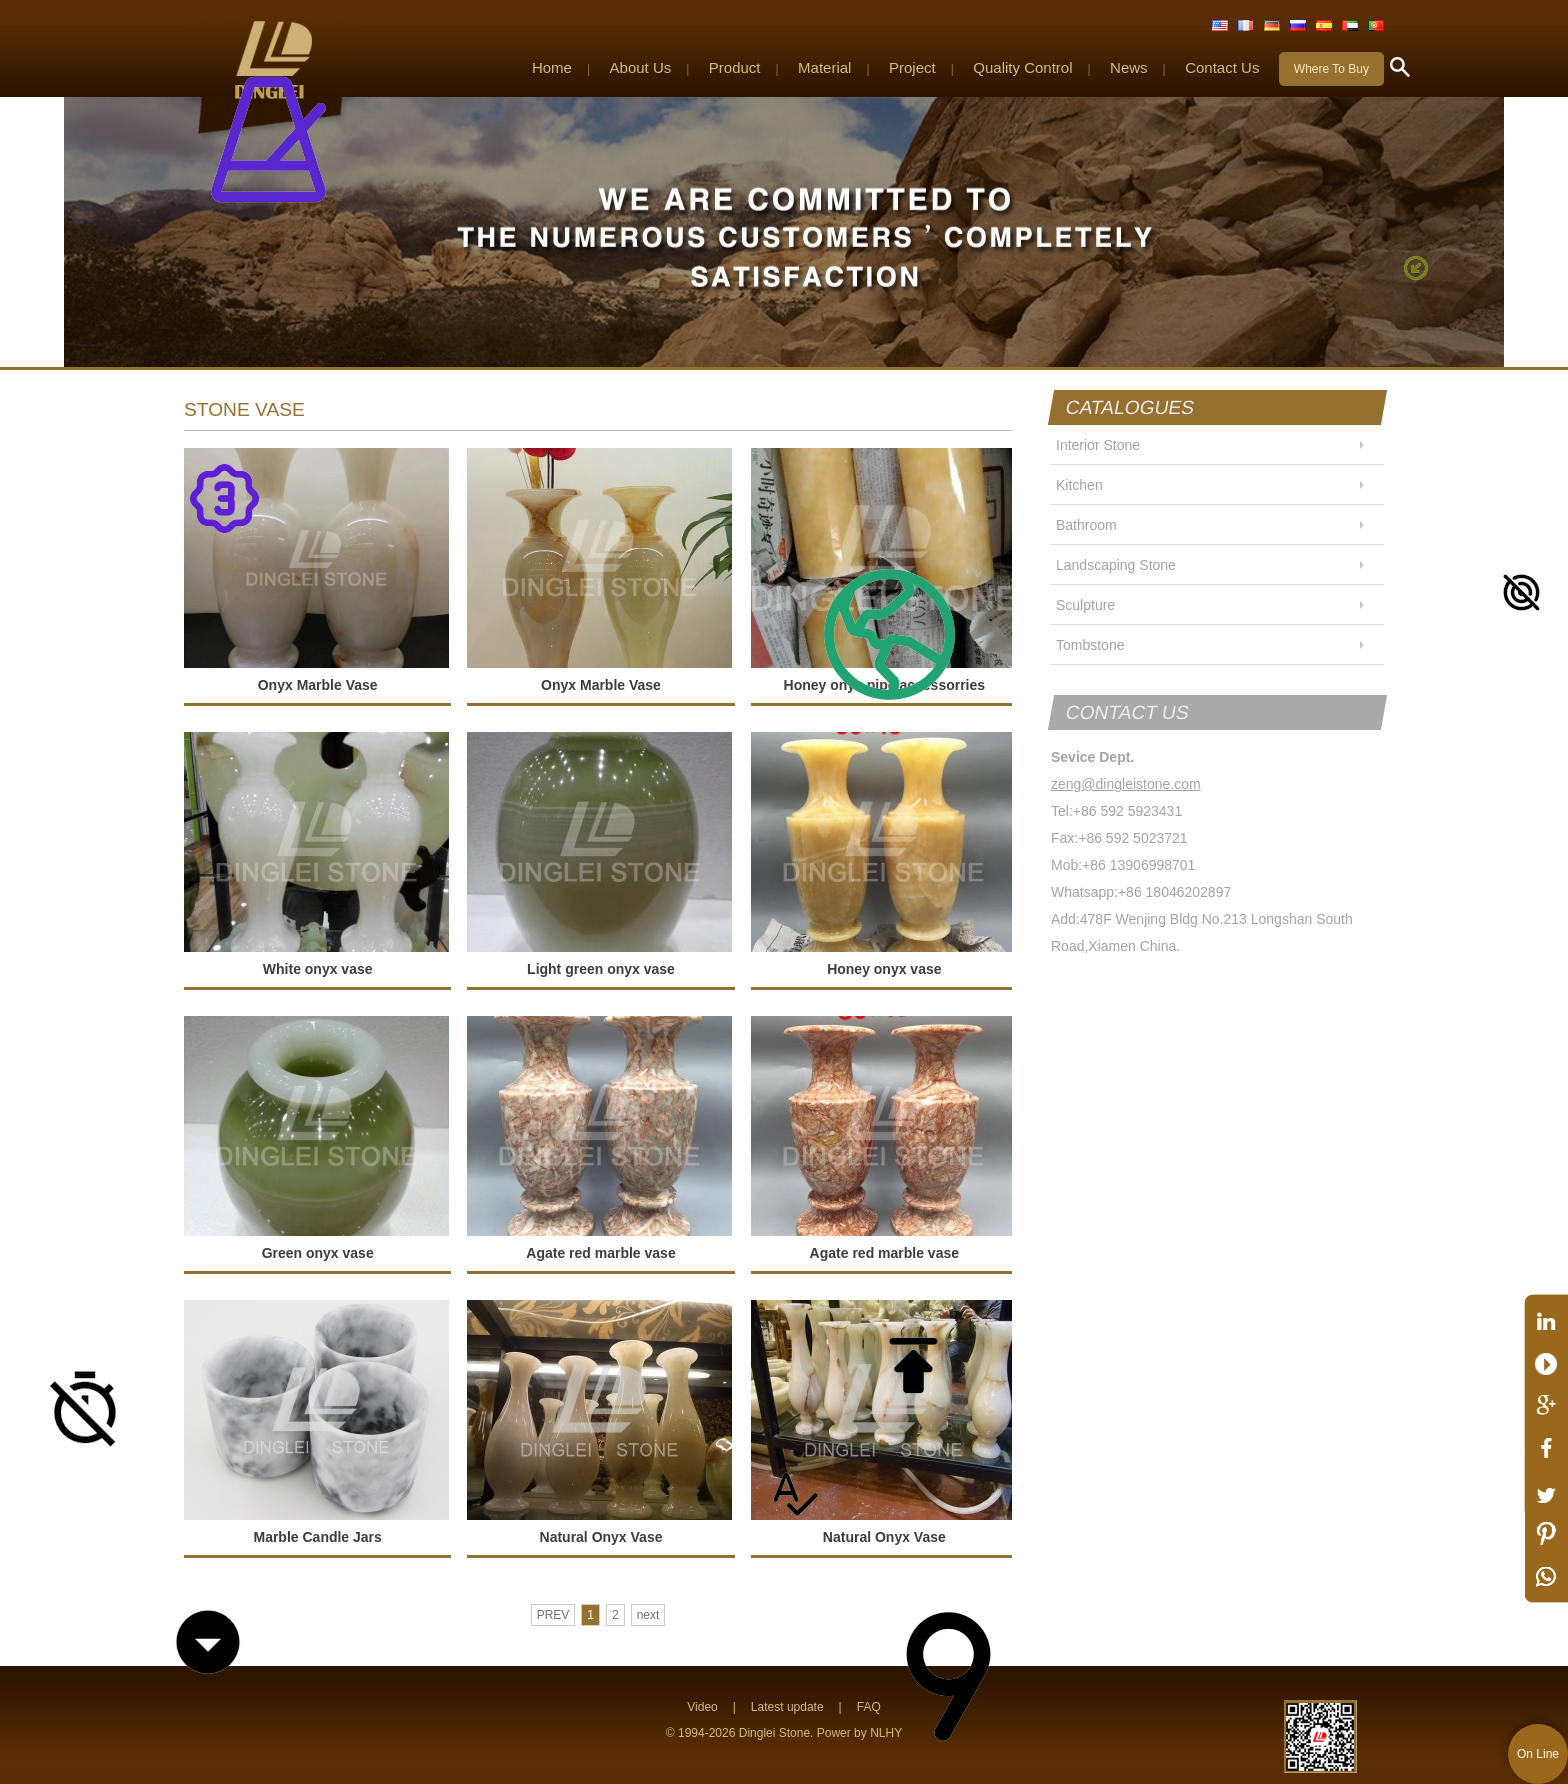 This screenshot has height=1784, width=1568. Describe the element at coordinates (1521, 592) in the screenshot. I see `disable targeting or tracking` at that location.